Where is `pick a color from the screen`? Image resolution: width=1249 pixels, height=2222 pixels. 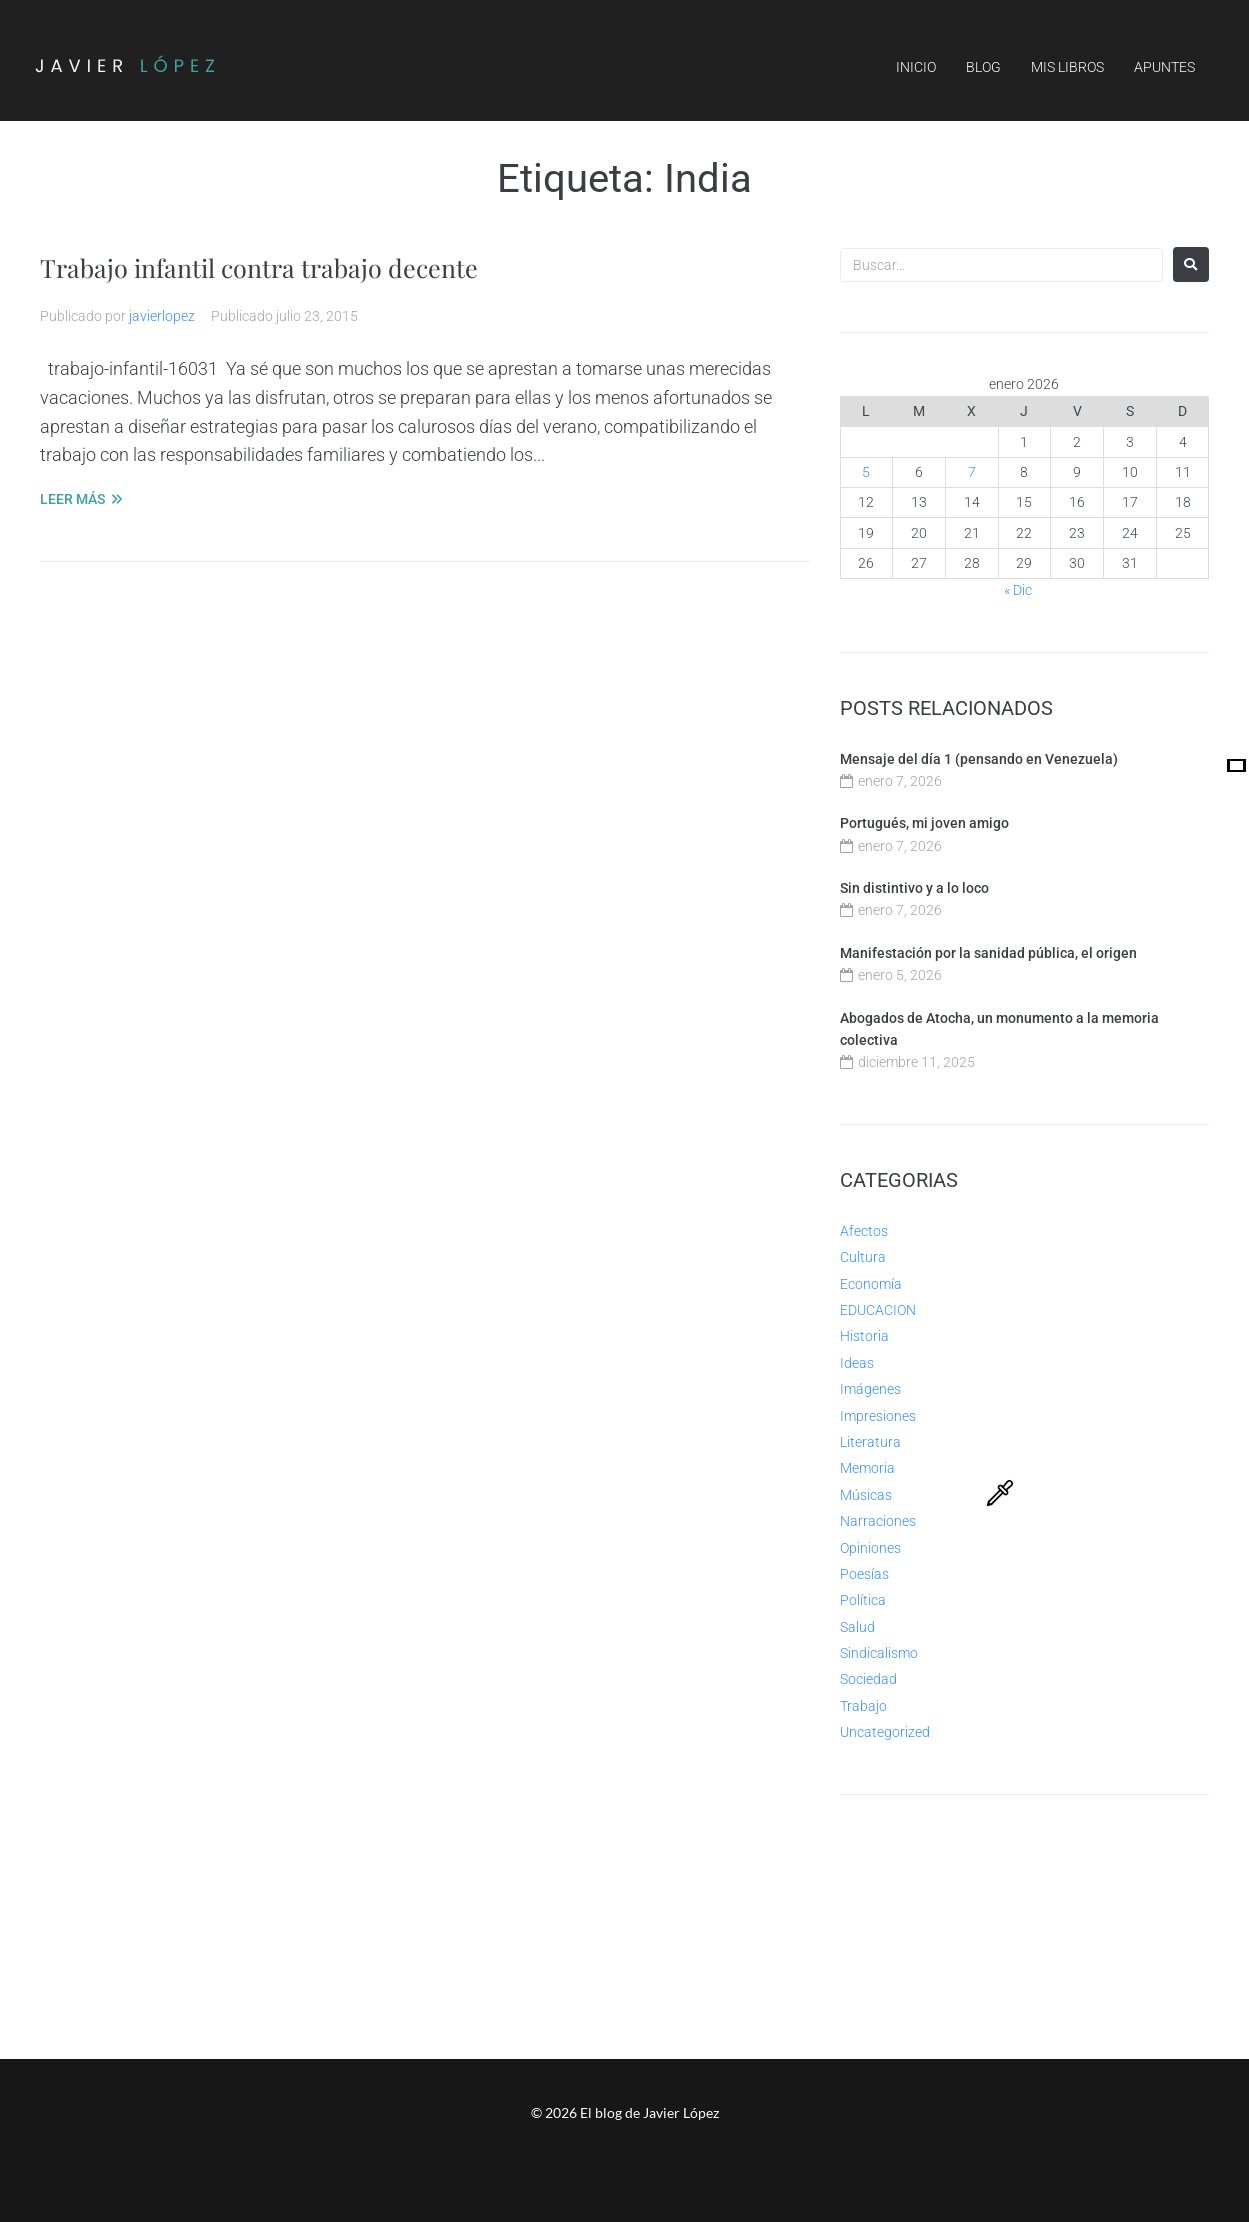
pick a color from the screen is located at coordinates (1000, 1493).